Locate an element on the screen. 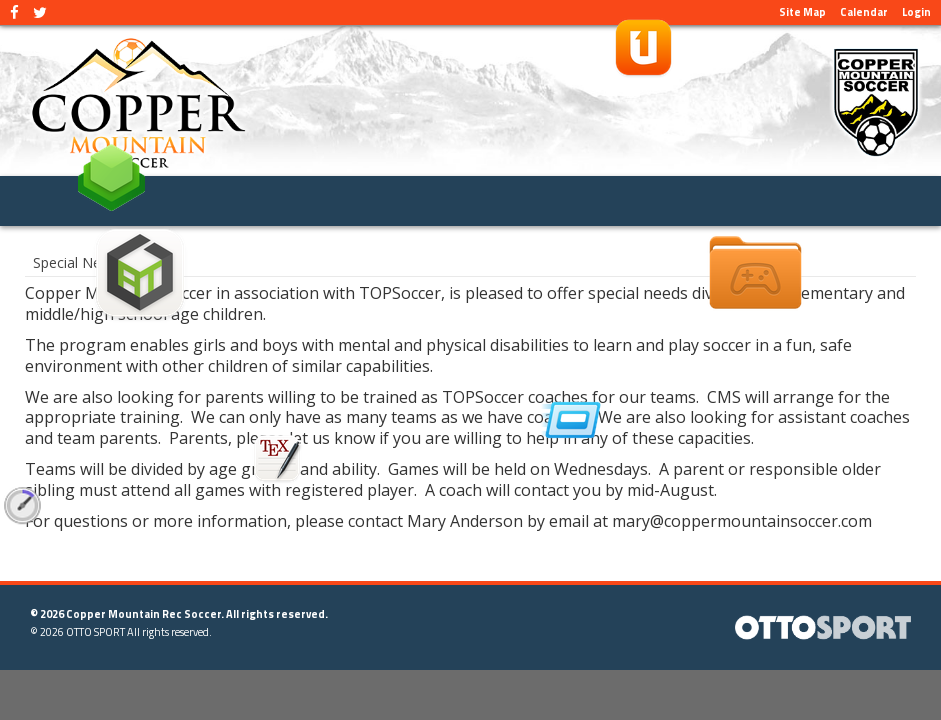  open sysprof system profiler is located at coordinates (22, 505).